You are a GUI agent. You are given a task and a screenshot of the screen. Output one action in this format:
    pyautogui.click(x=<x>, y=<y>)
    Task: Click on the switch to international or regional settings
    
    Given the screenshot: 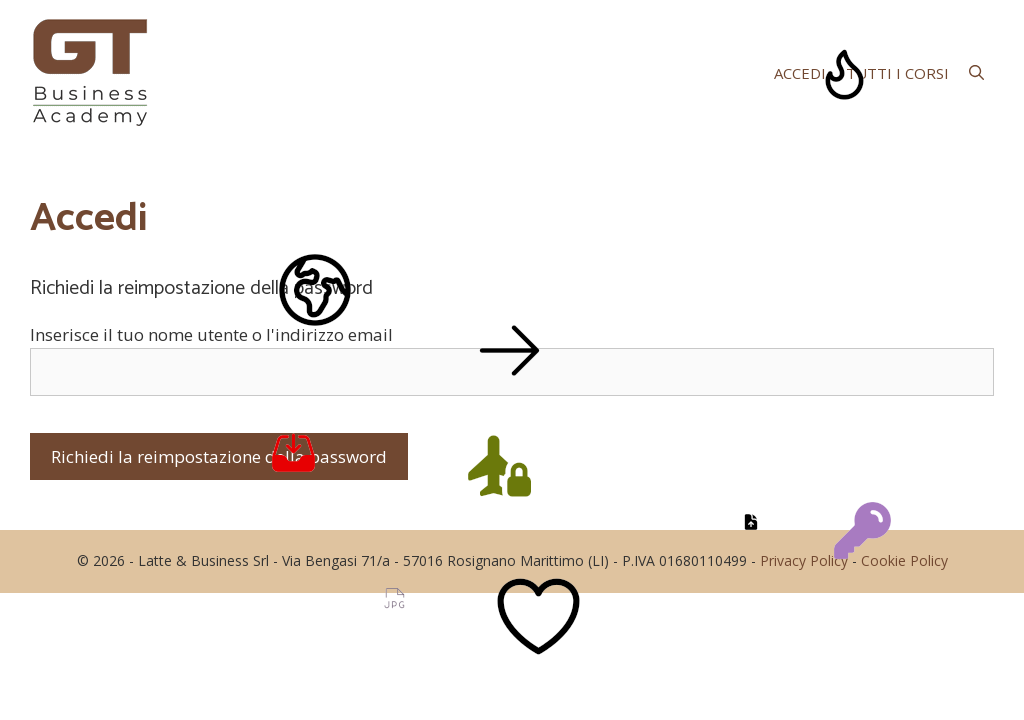 What is the action you would take?
    pyautogui.click(x=315, y=290)
    